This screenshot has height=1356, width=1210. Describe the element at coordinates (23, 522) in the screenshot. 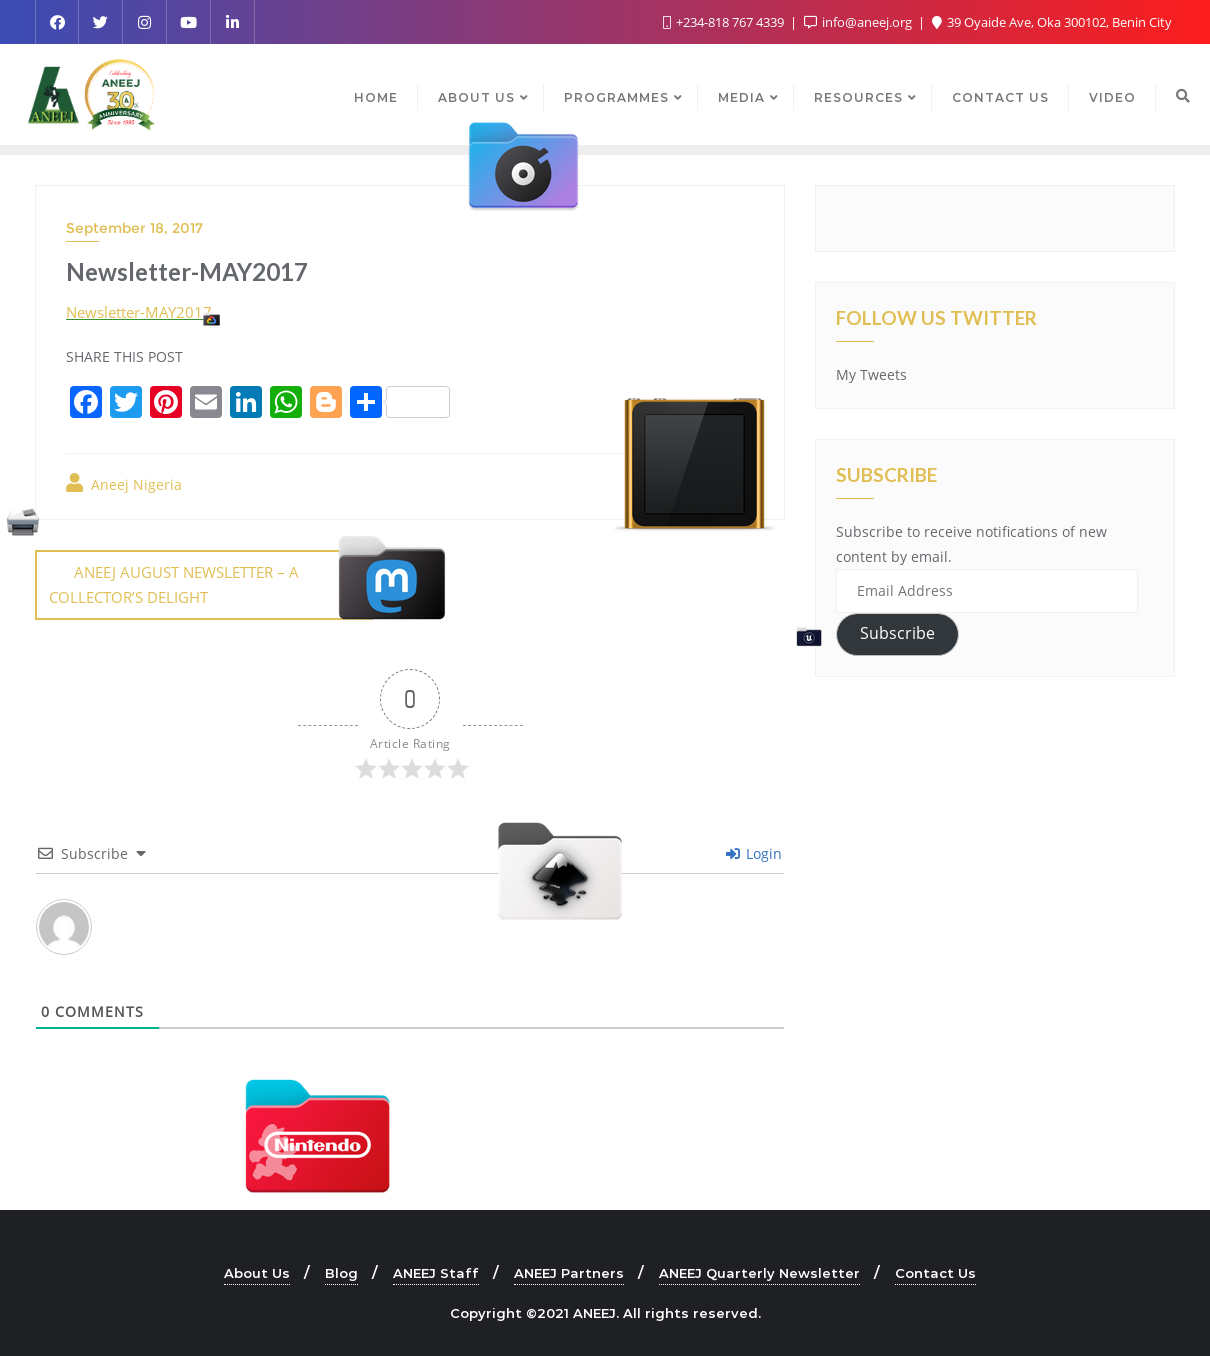

I see `browse network printers via SMB protocol` at that location.